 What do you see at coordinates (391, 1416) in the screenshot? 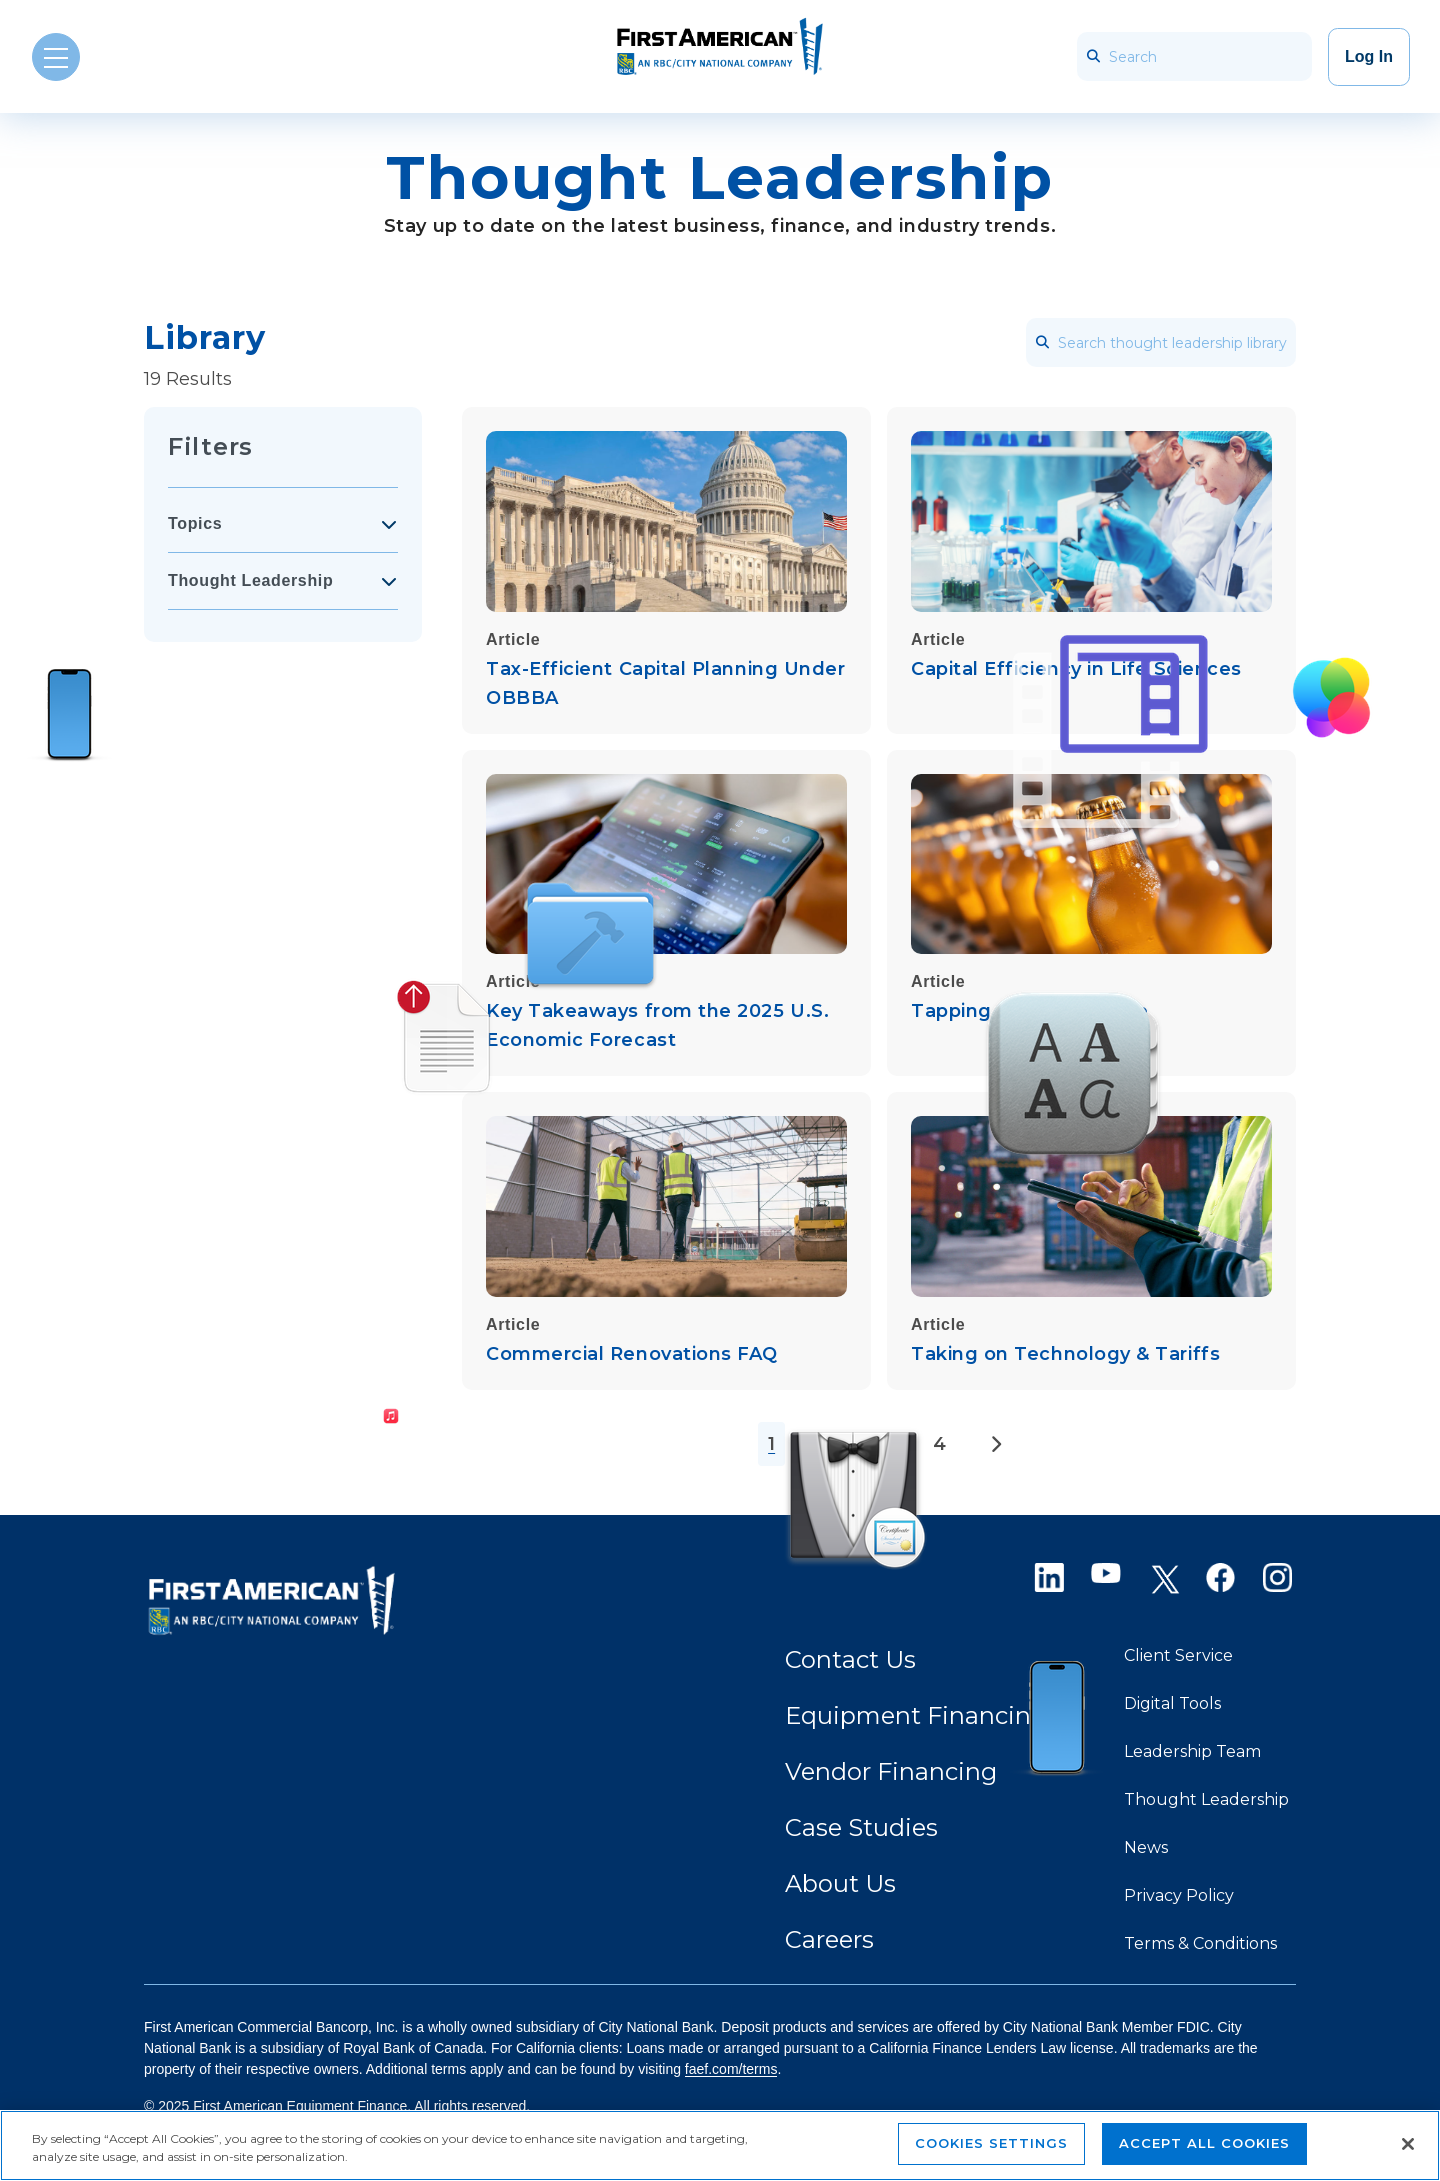
I see `open apple music app` at bounding box center [391, 1416].